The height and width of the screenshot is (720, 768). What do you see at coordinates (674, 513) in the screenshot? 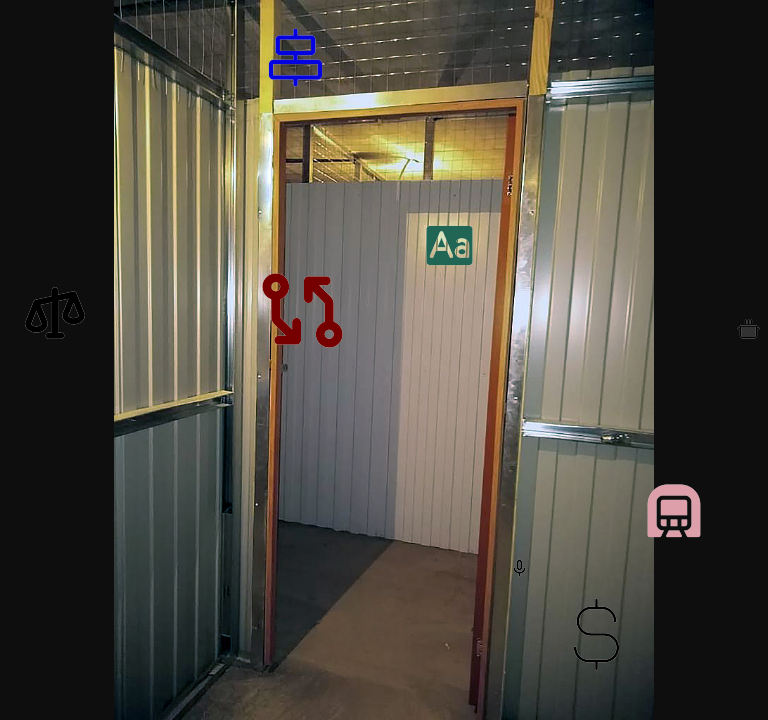
I see `access subway or metro transit information` at bounding box center [674, 513].